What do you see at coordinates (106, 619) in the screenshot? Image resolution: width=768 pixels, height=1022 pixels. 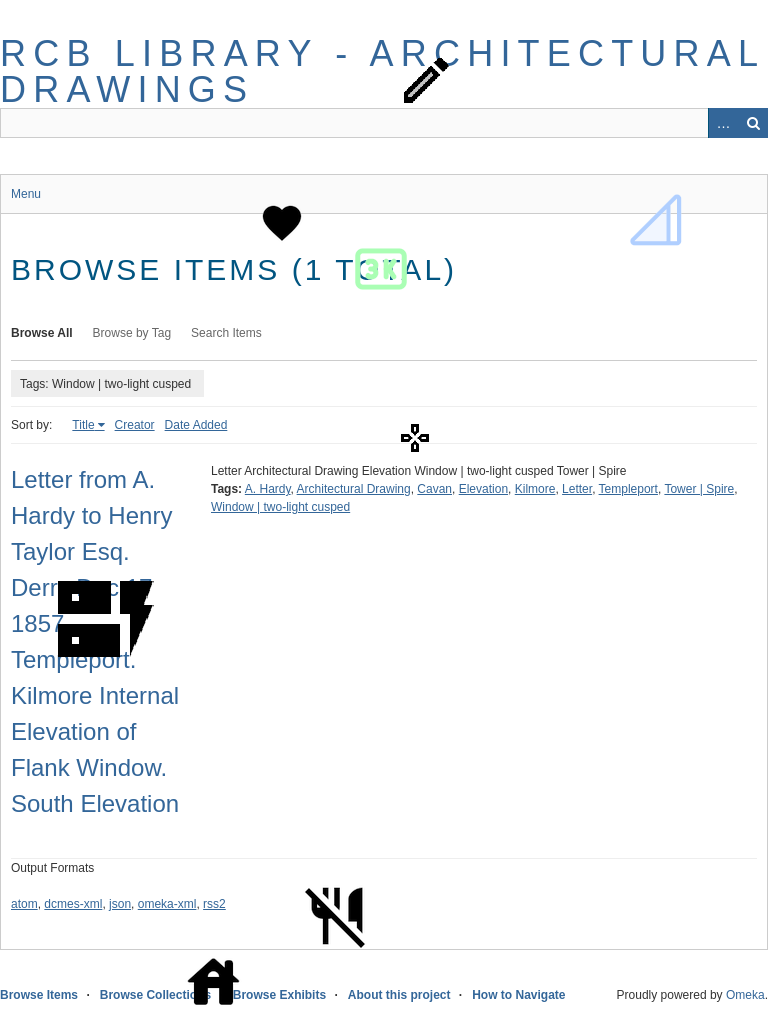 I see `access dynamic form builder` at bounding box center [106, 619].